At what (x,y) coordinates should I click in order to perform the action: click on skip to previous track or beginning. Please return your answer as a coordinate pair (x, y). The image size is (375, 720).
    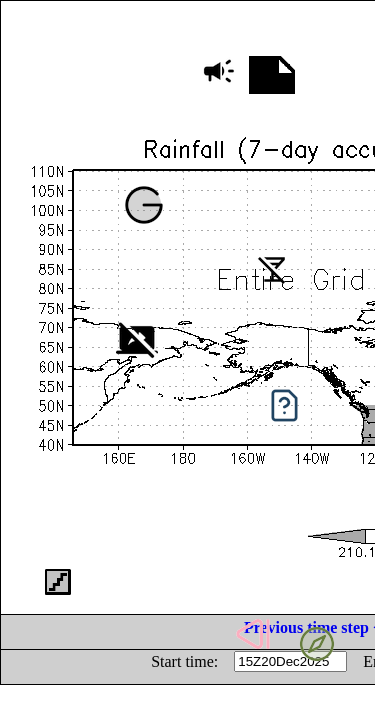
    Looking at the image, I should click on (253, 634).